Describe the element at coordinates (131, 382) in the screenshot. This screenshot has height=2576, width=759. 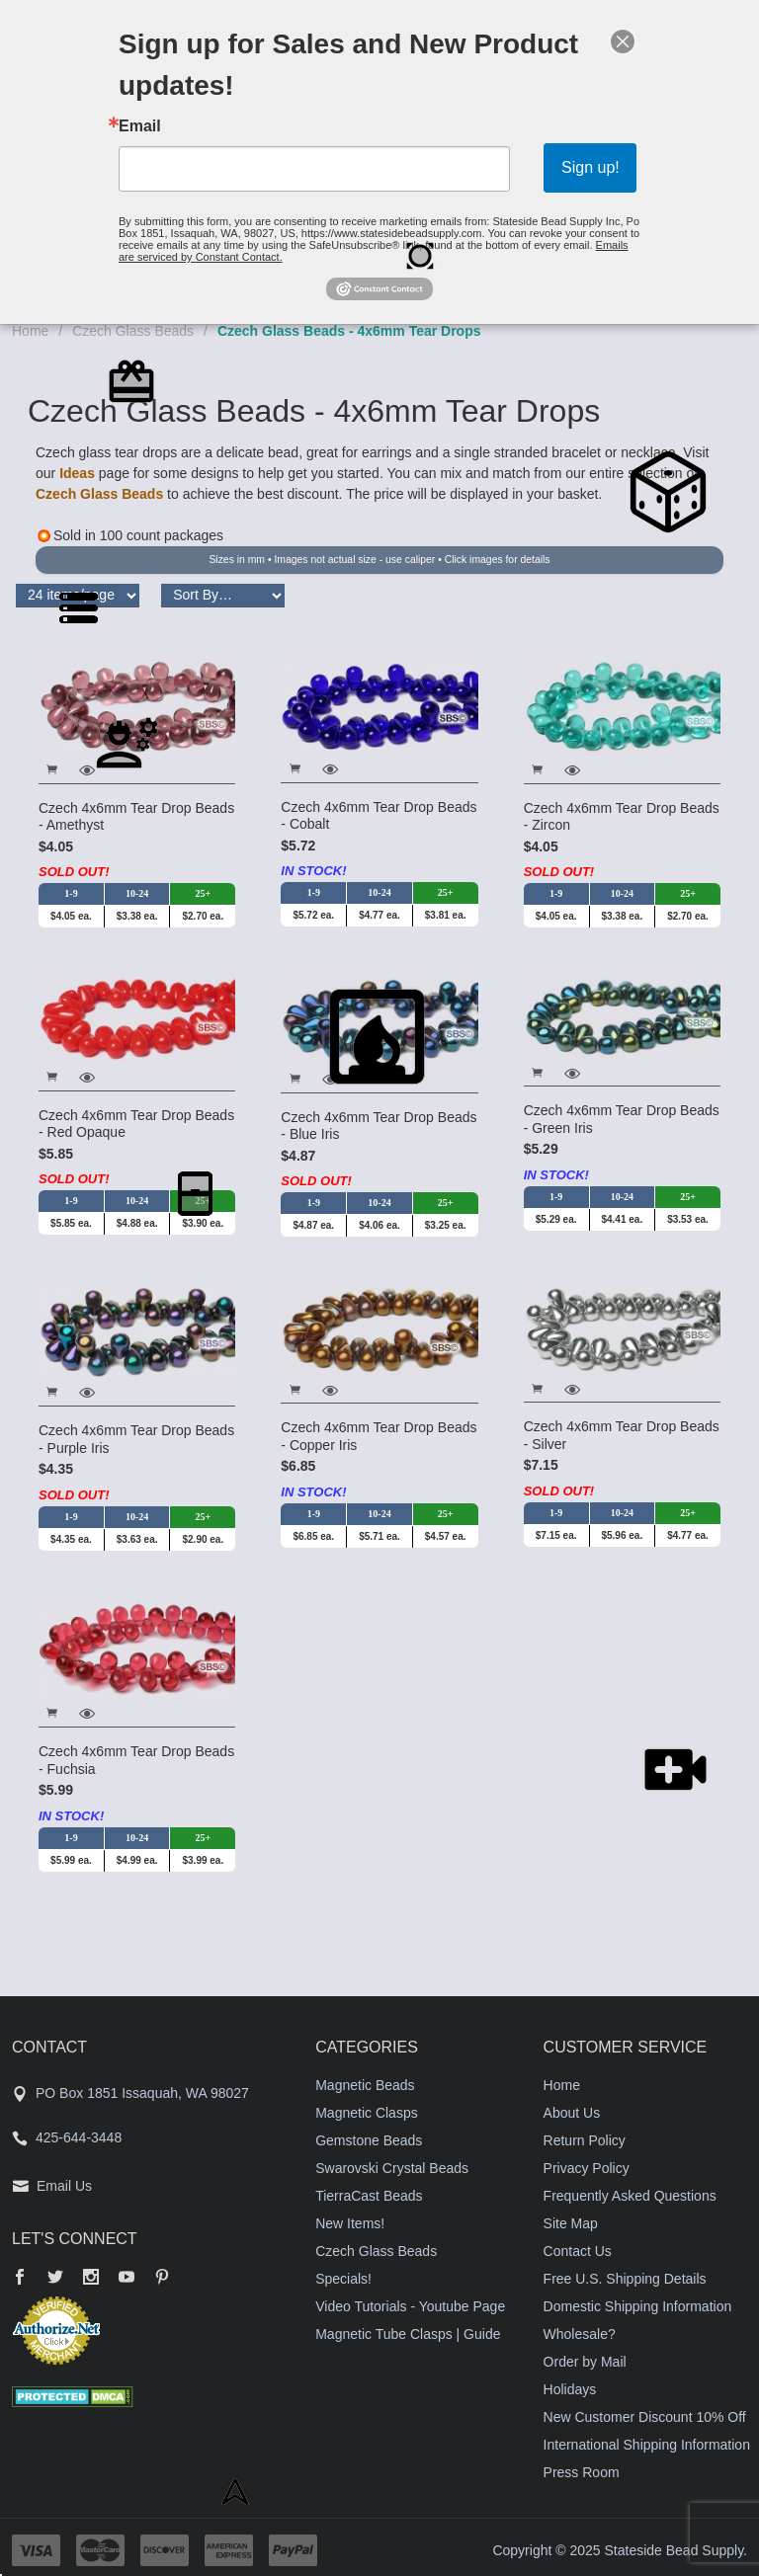
I see `redeem a gift card or promotional code` at that location.